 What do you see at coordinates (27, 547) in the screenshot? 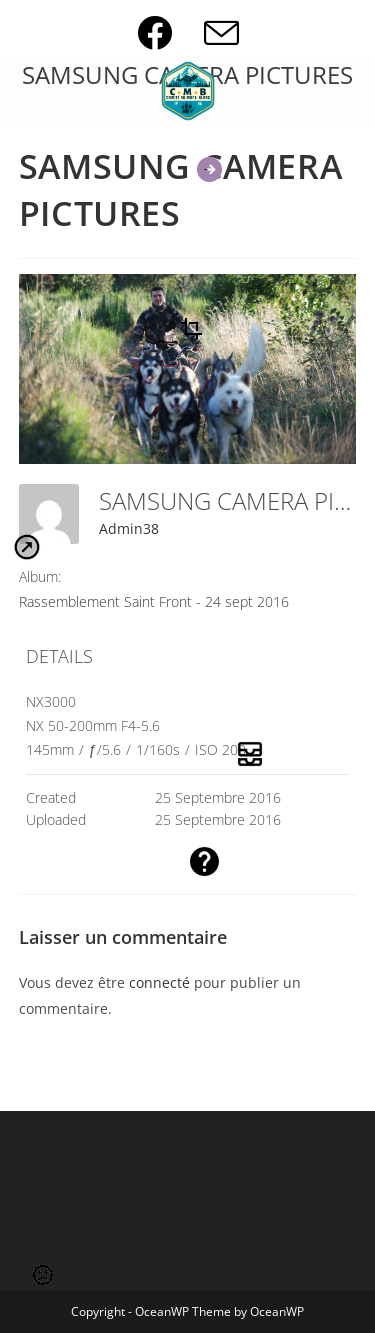
I see `open link in new tab or window` at bounding box center [27, 547].